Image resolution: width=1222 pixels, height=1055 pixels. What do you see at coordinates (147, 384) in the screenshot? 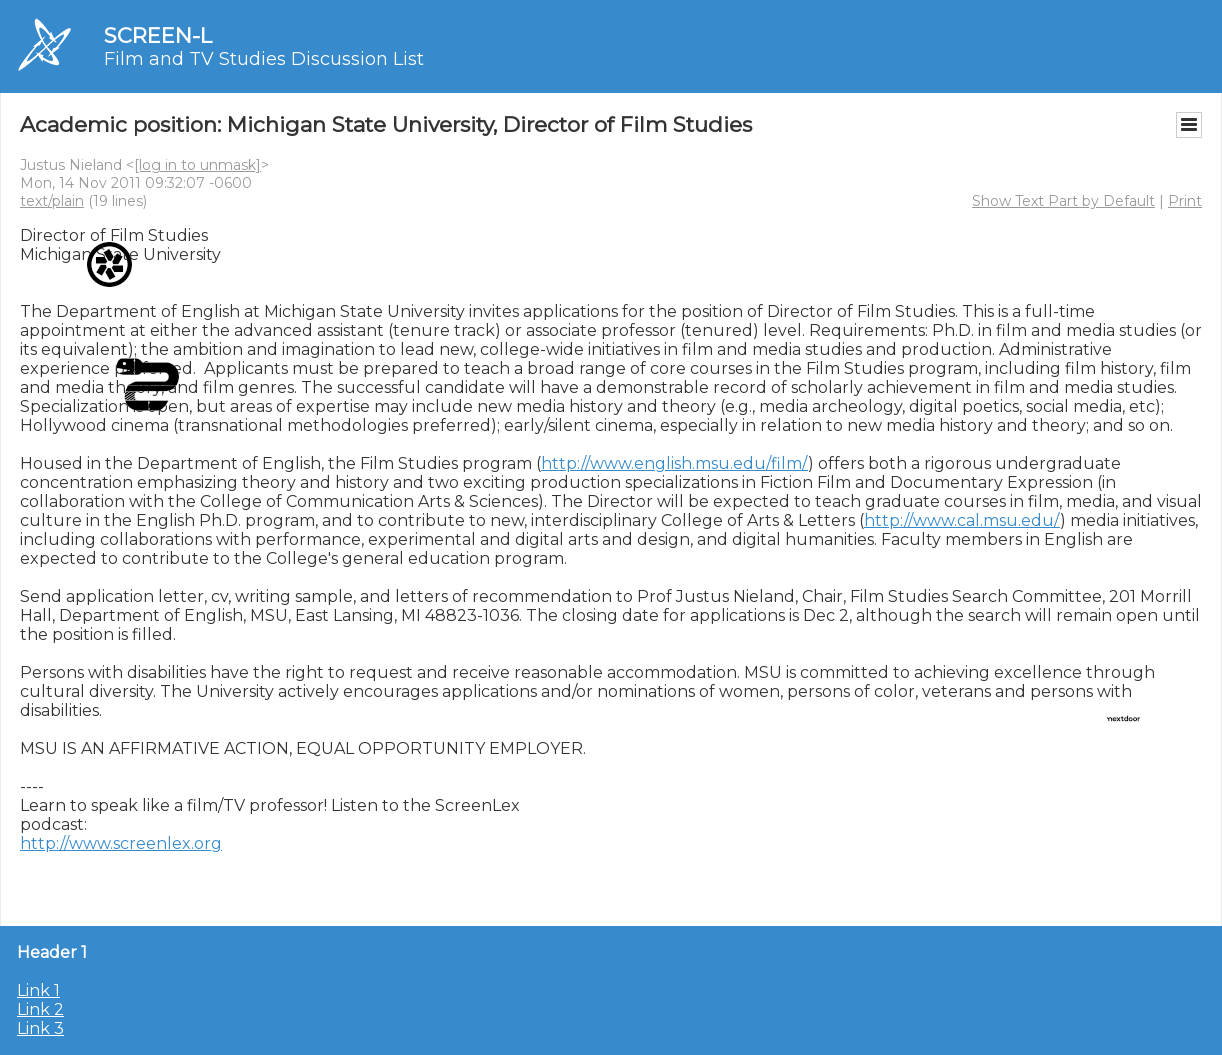
I see `pyscaffold python project scaffolding tool logo` at bounding box center [147, 384].